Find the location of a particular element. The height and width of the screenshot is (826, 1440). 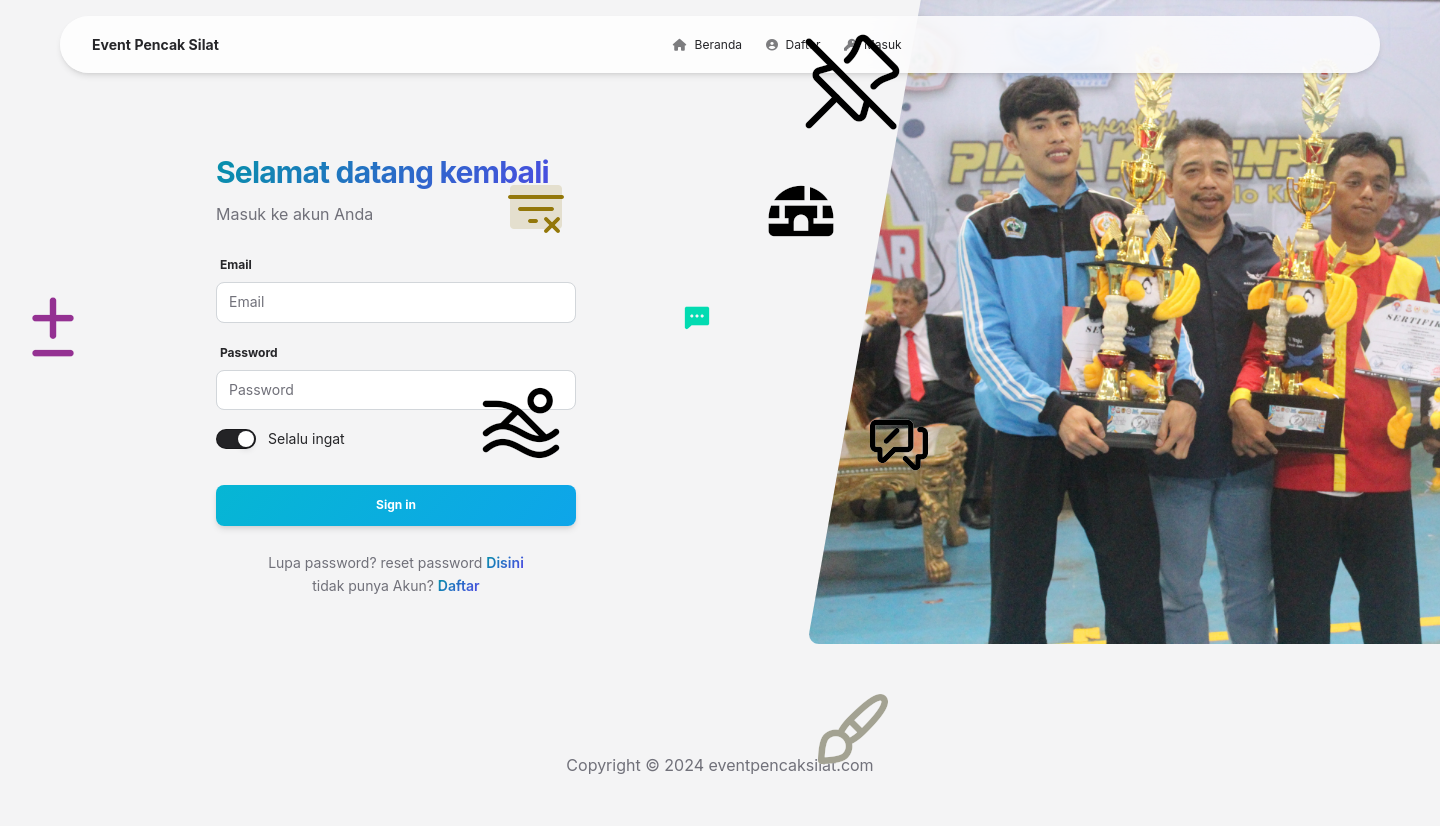

access swimming or aquatic activities is located at coordinates (521, 423).